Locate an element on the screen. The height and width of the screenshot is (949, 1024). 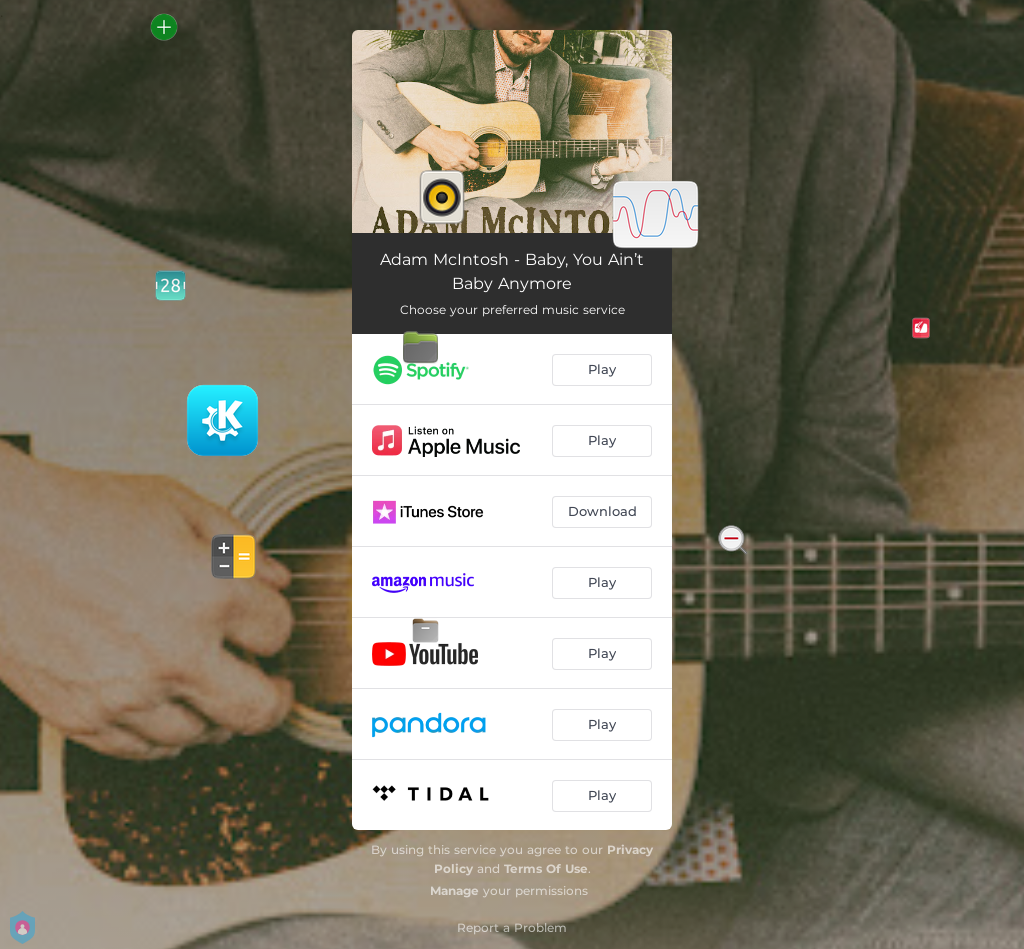
open the calculator app is located at coordinates (233, 556).